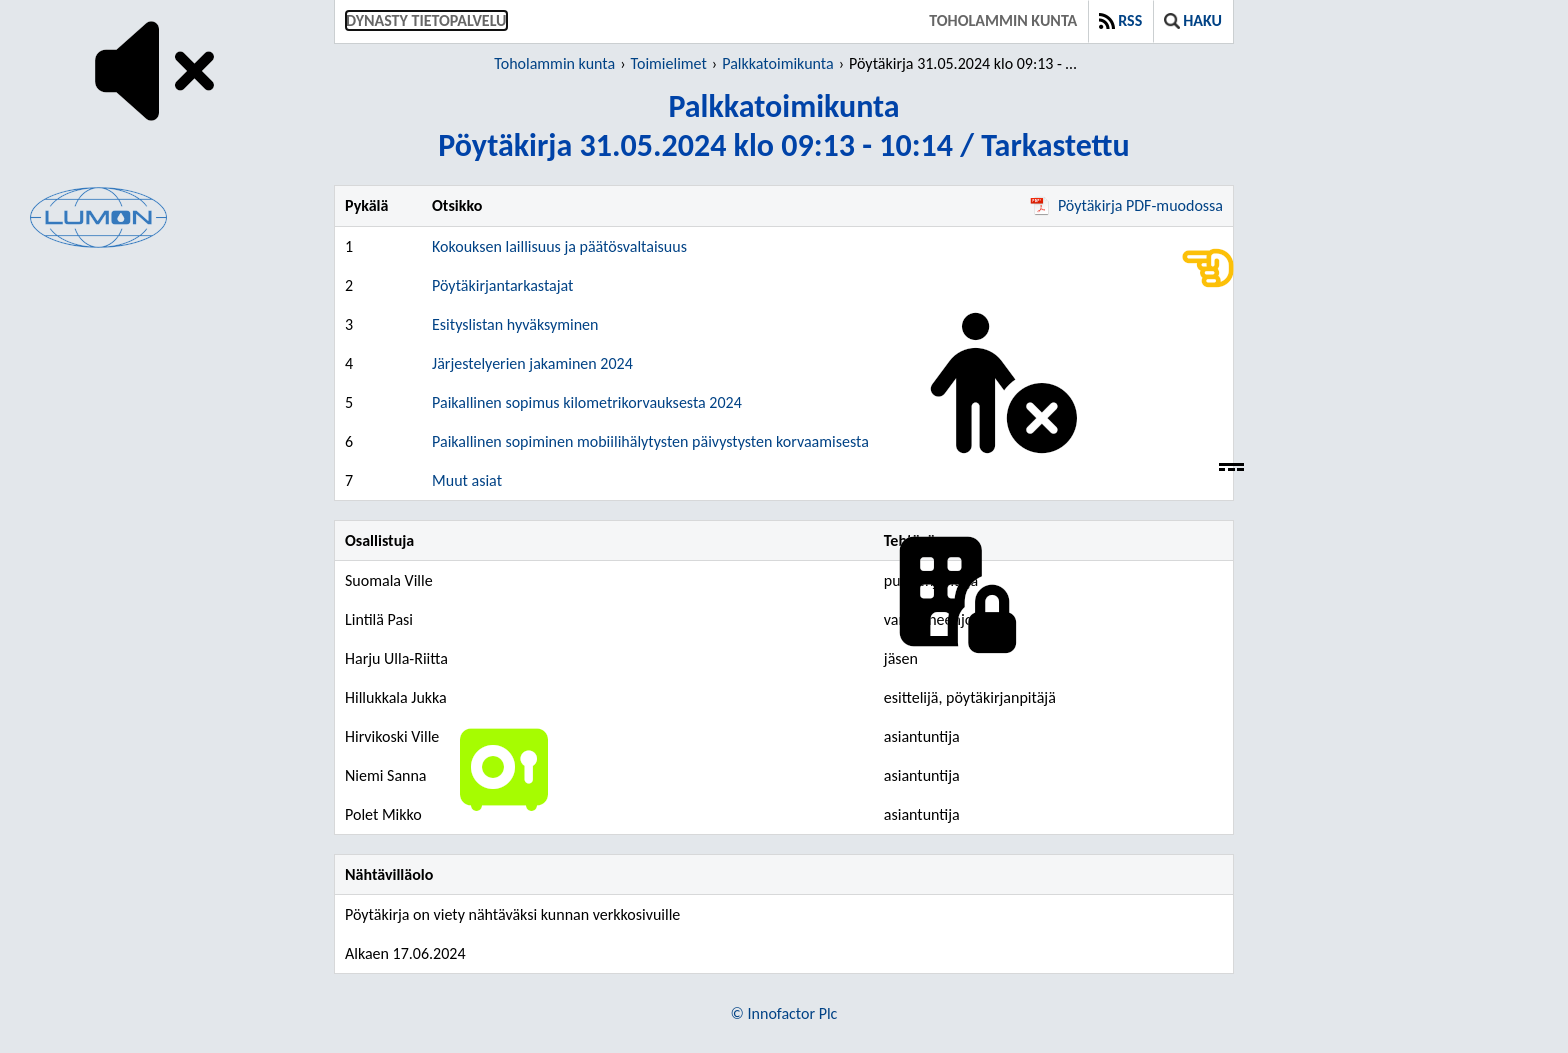 This screenshot has height=1053, width=1568. I want to click on remove a user or contact, so click(999, 383).